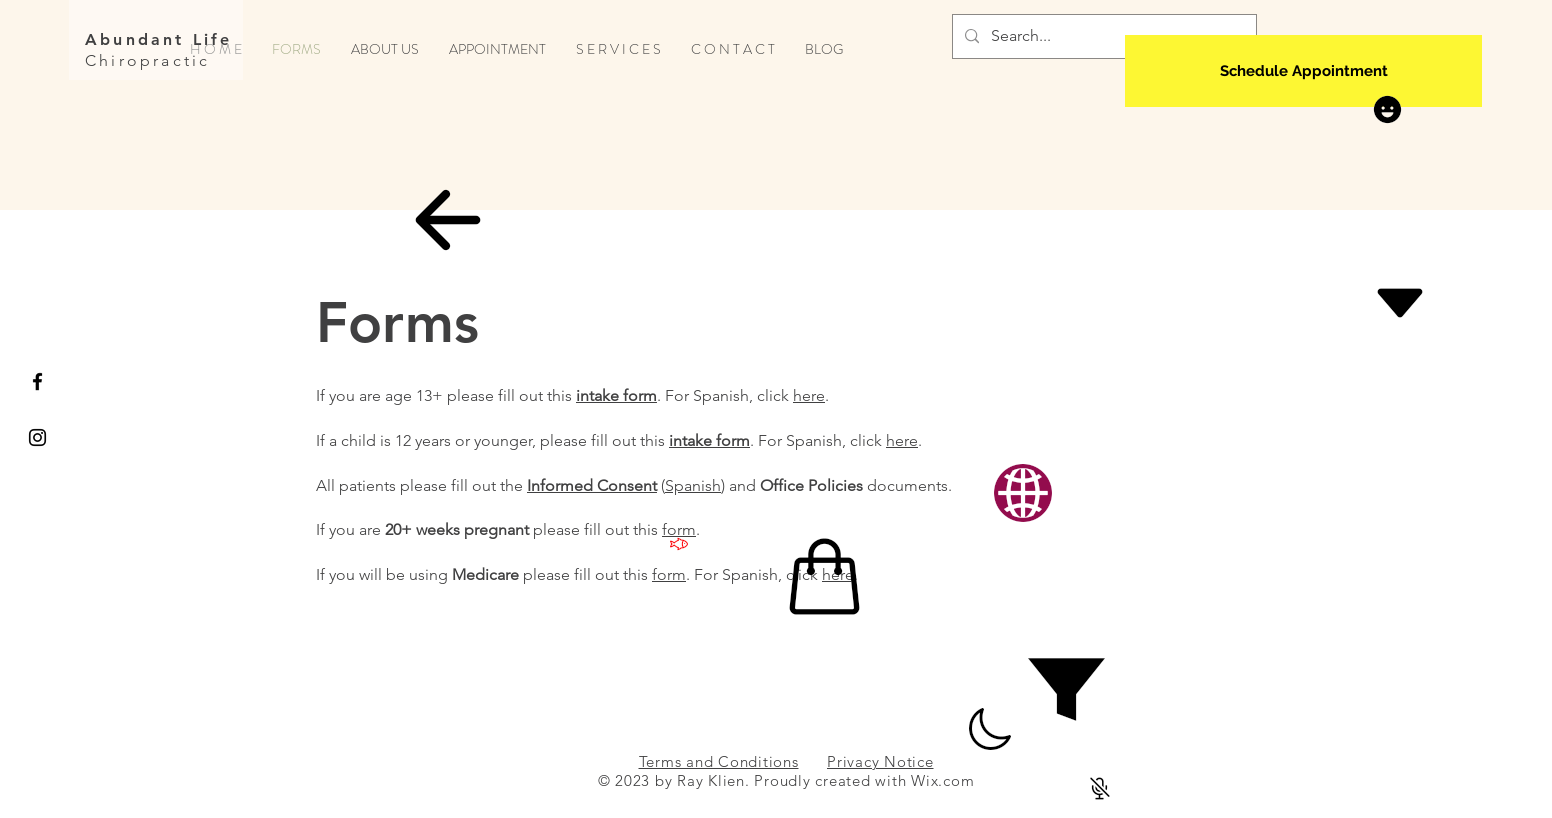  Describe the element at coordinates (679, 544) in the screenshot. I see `indicates seafood or fish-related content` at that location.